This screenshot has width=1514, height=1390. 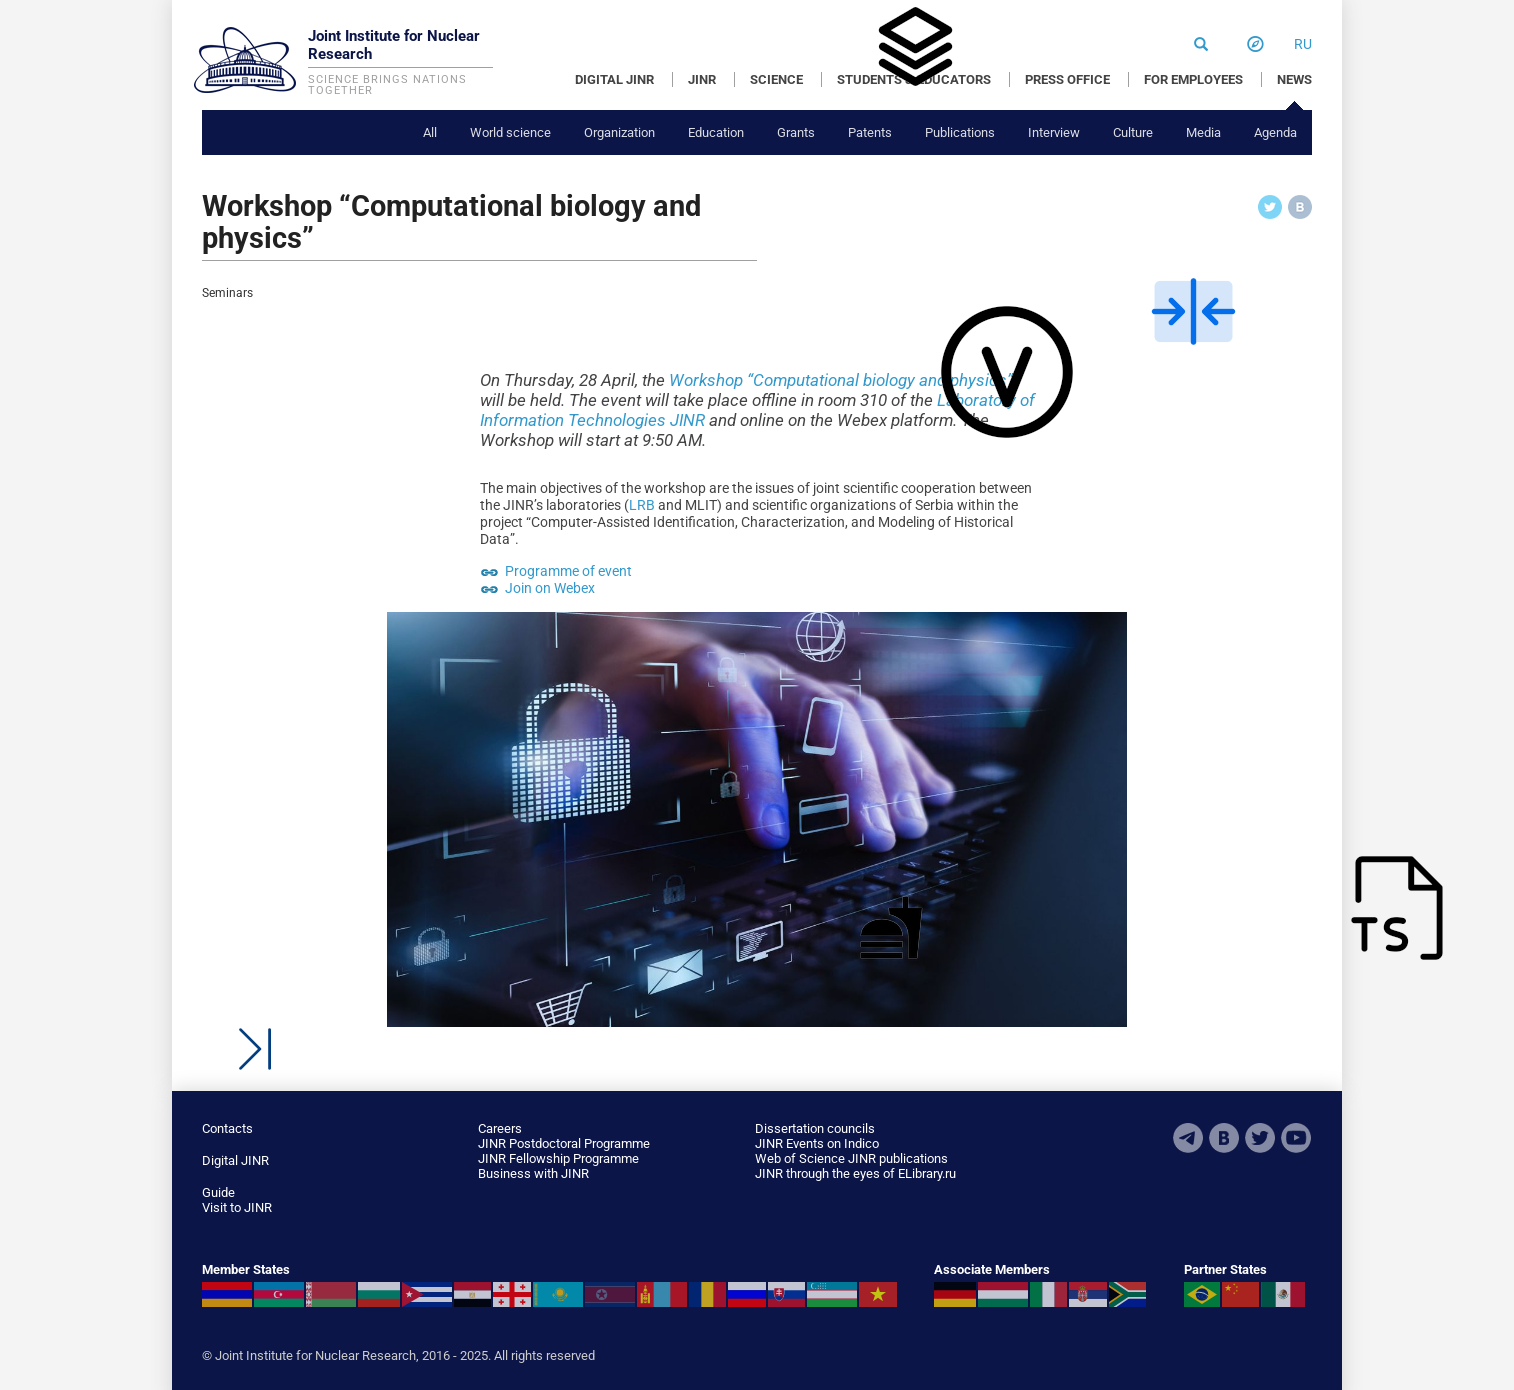 I want to click on indicates a verified status or checkmark alternative, so click(x=1007, y=372).